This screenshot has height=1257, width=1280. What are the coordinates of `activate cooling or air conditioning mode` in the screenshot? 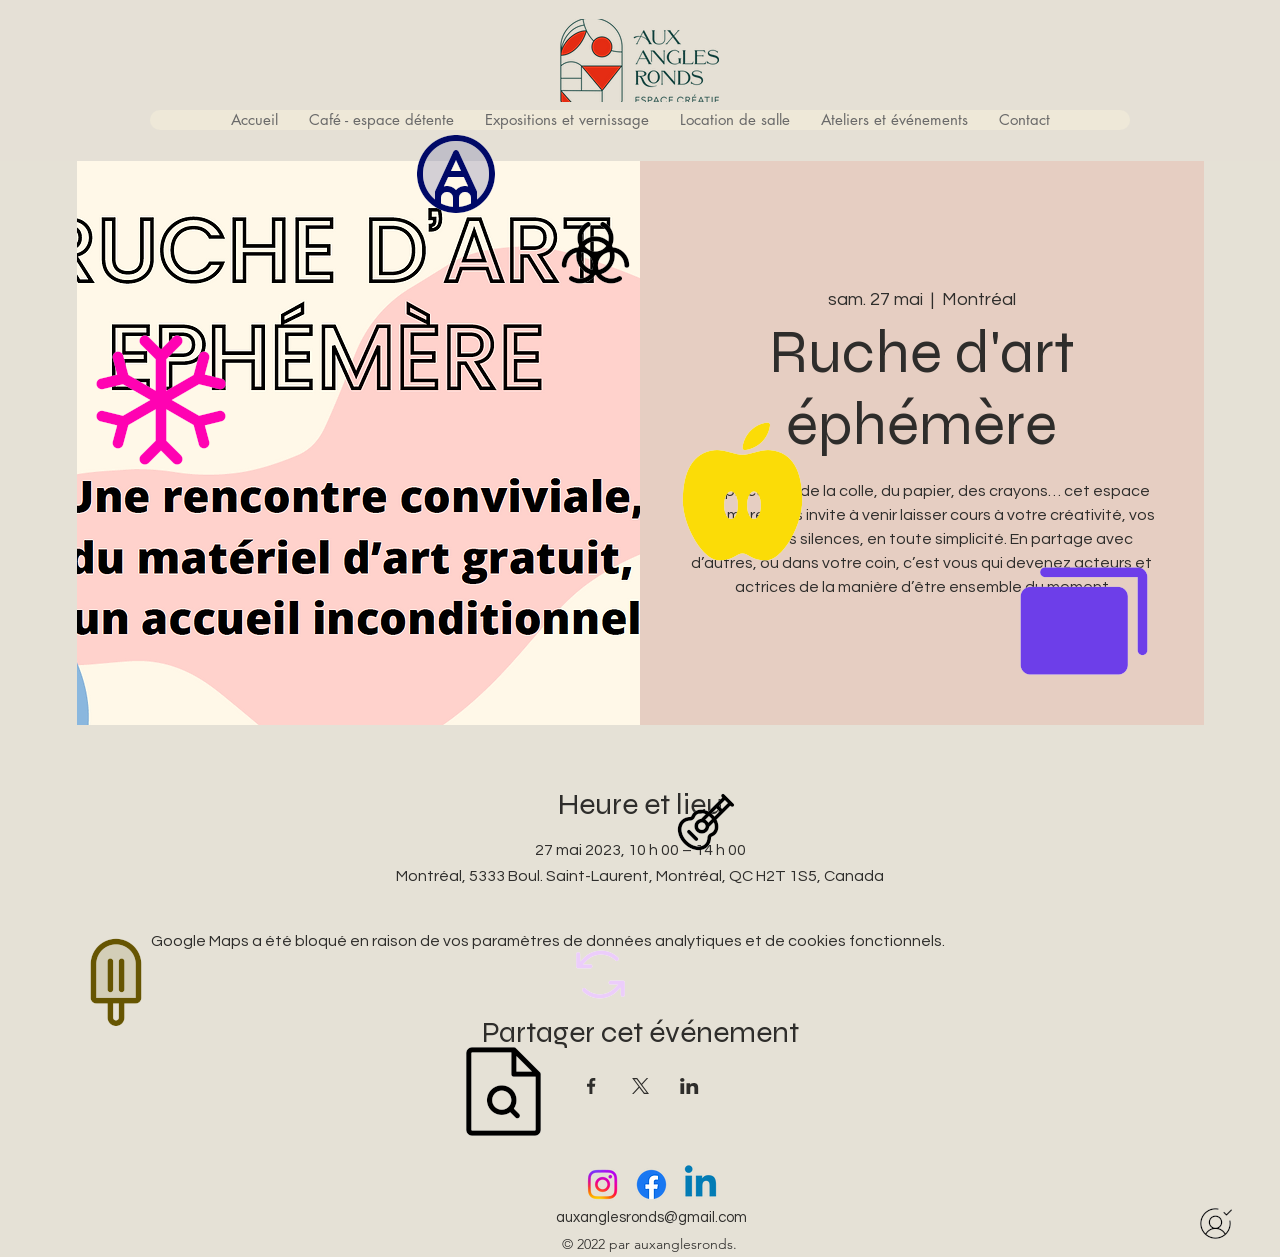 It's located at (161, 400).